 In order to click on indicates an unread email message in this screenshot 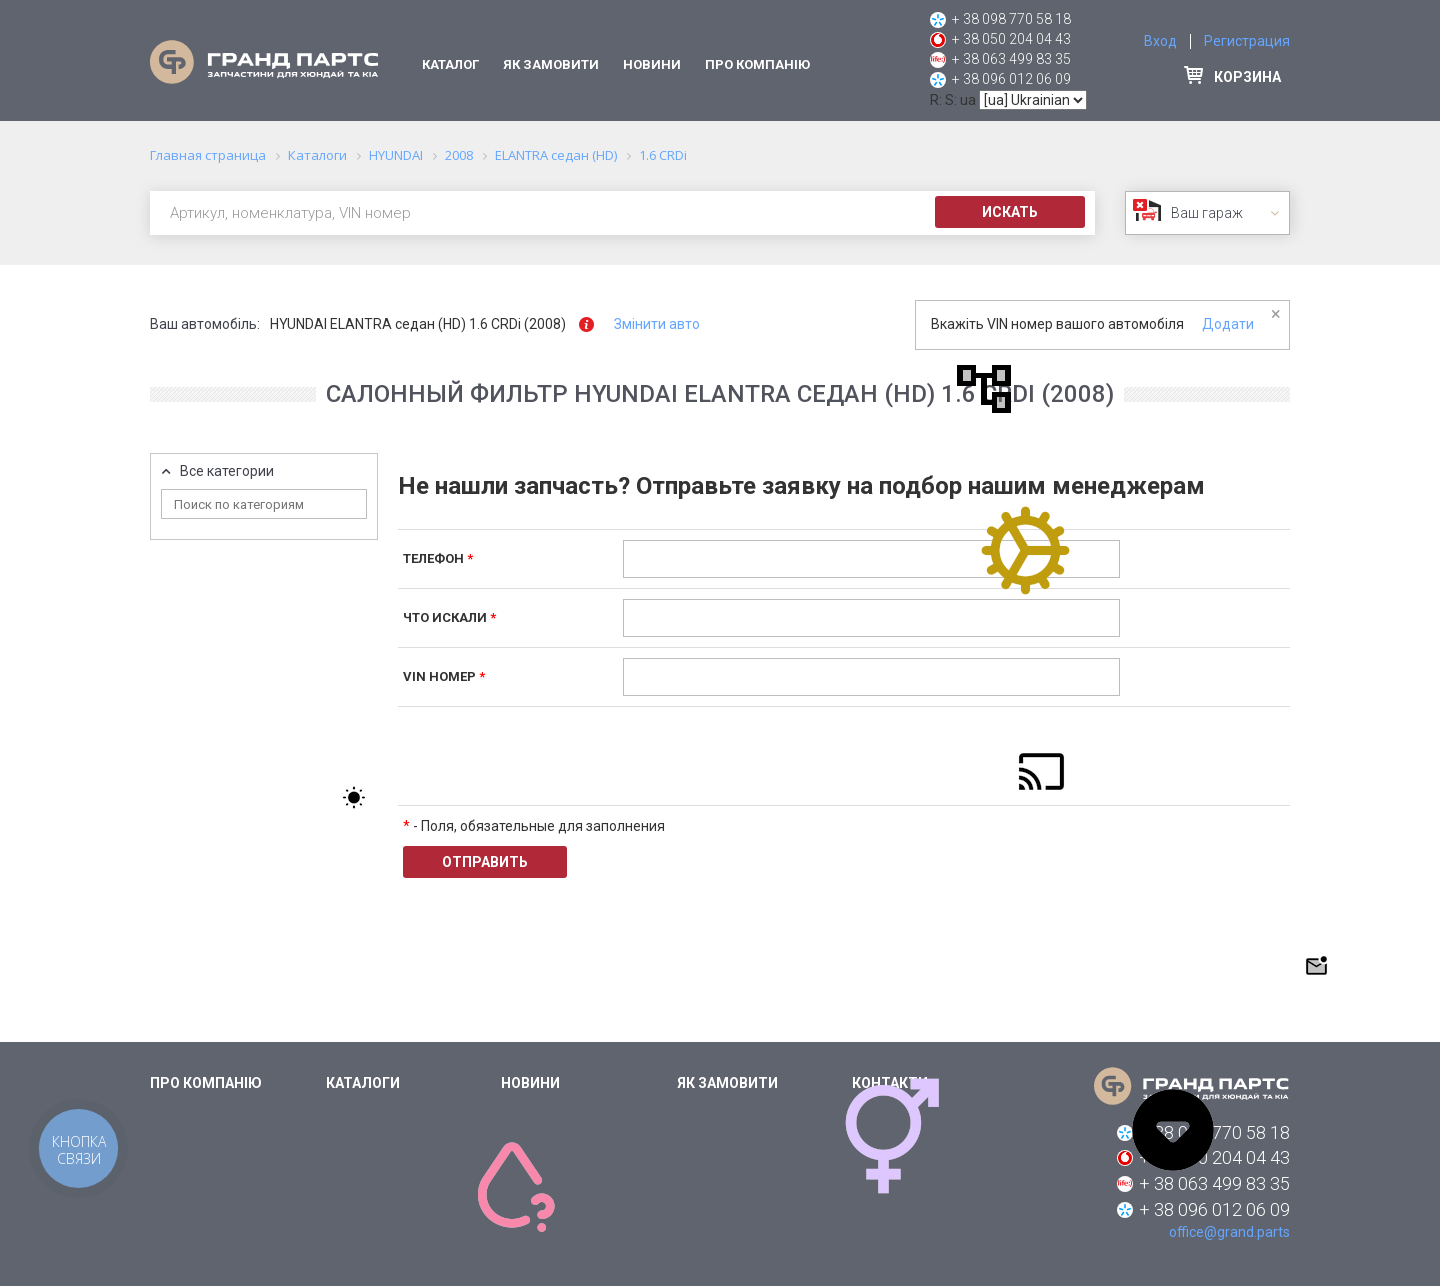, I will do `click(1316, 966)`.